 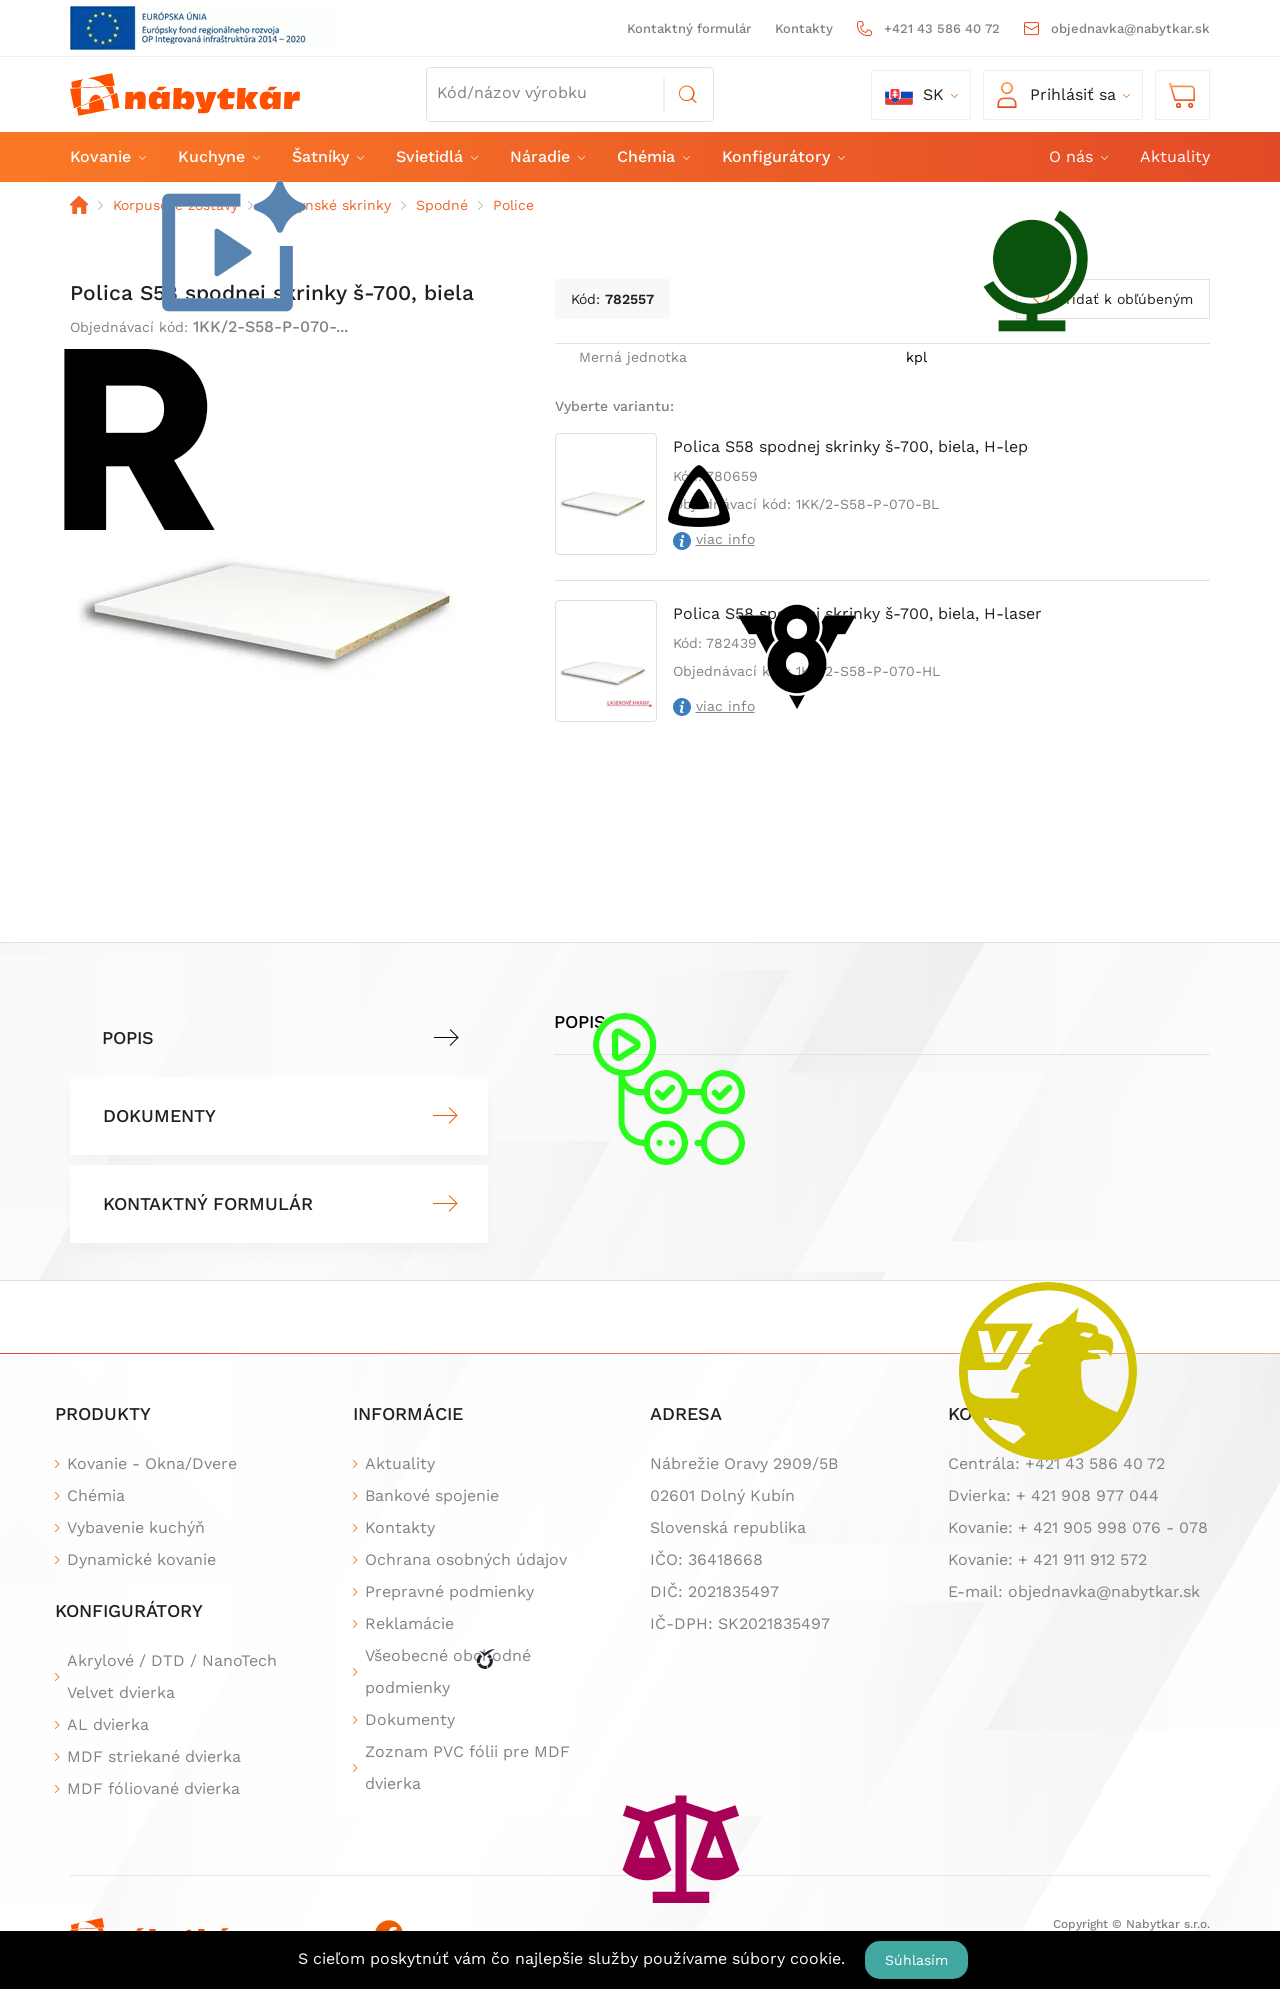 I want to click on access legal or terms of service information, so click(x=681, y=1852).